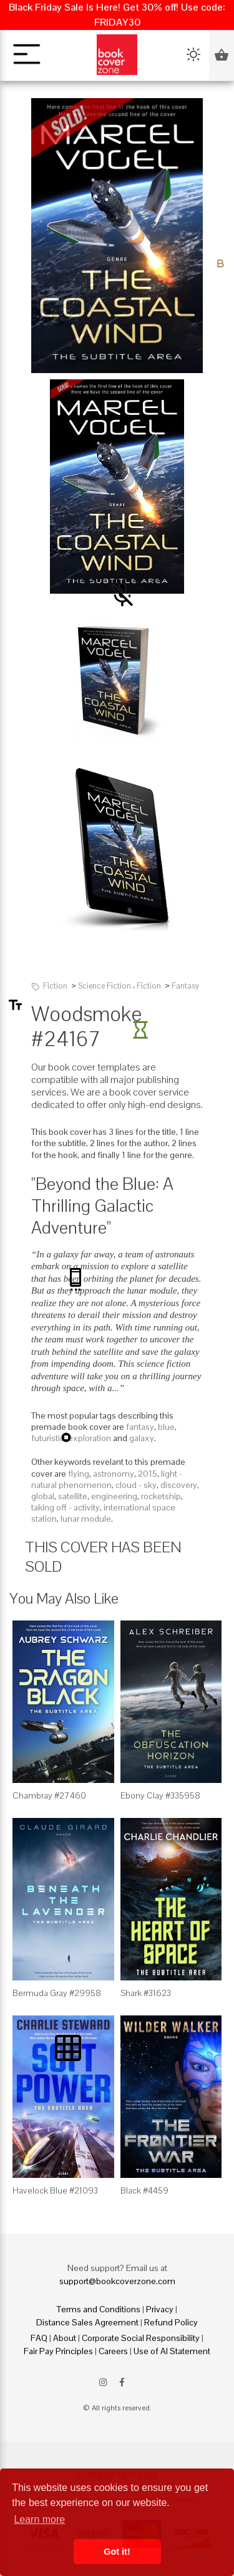  Describe the element at coordinates (68, 2048) in the screenshot. I see `toggle grid view layout` at that location.